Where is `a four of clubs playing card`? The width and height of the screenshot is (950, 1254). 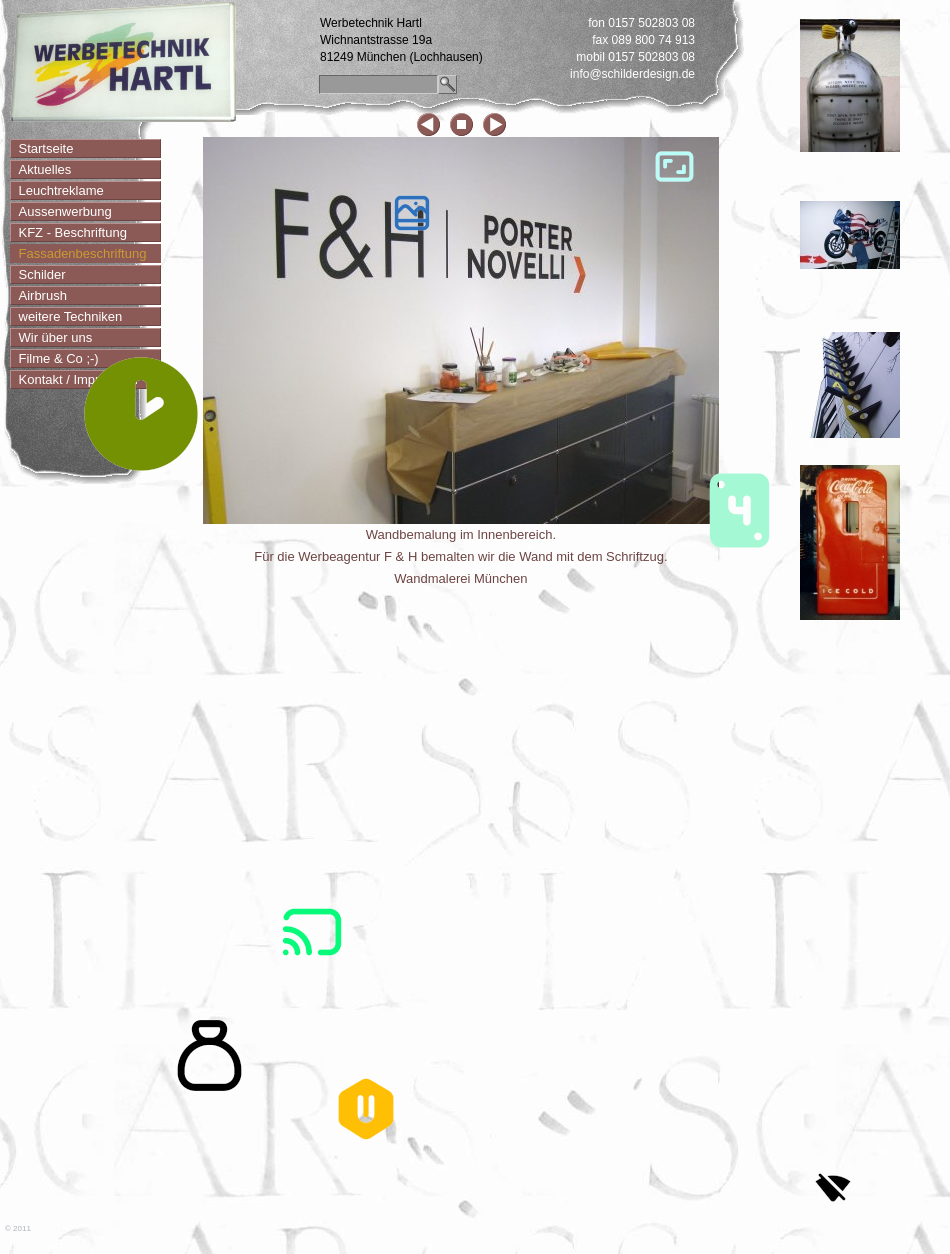 a four of clubs playing card is located at coordinates (739, 510).